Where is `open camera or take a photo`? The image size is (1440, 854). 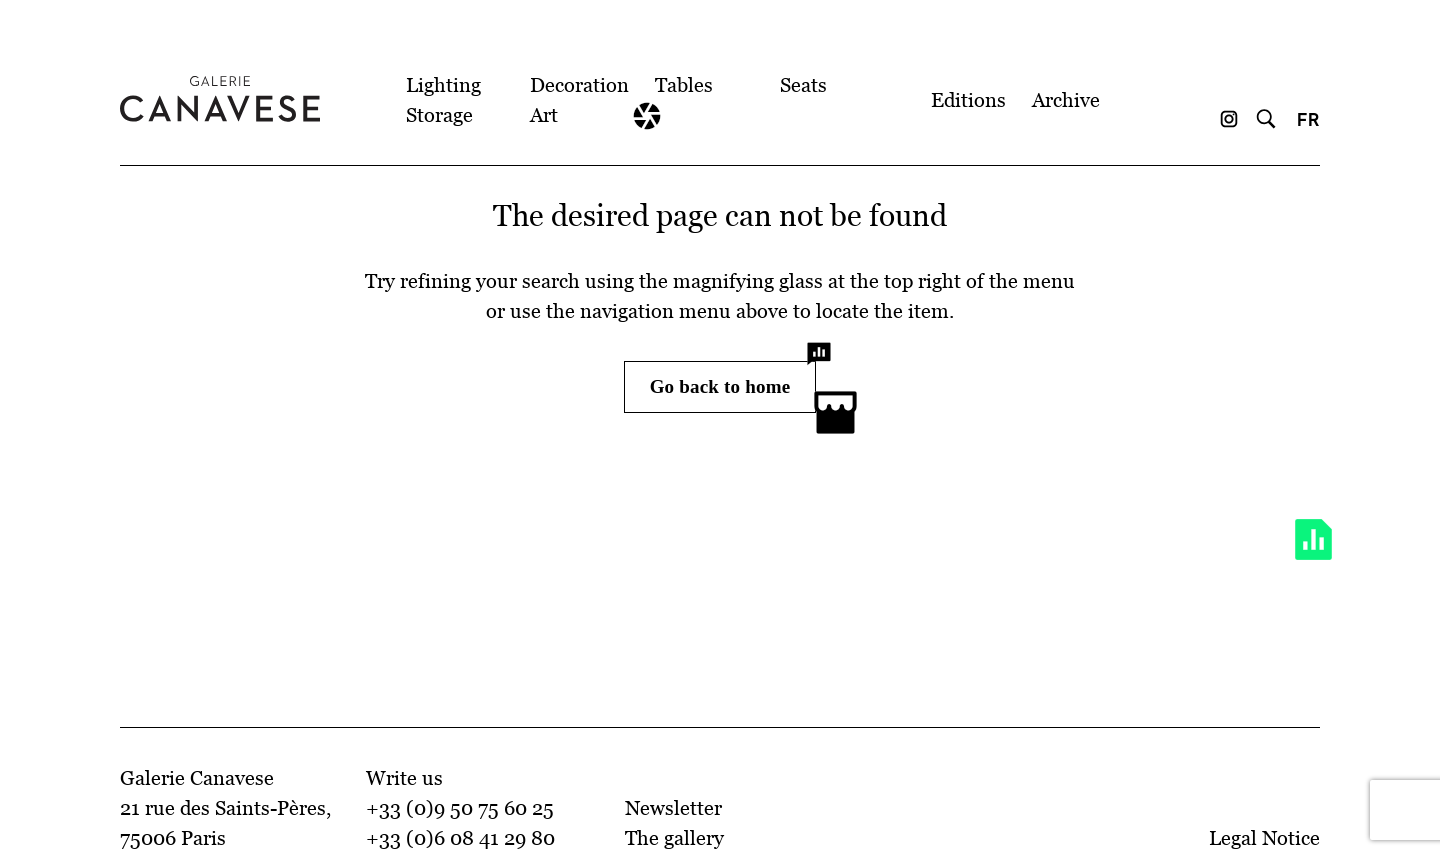
open camera or take a photo is located at coordinates (647, 116).